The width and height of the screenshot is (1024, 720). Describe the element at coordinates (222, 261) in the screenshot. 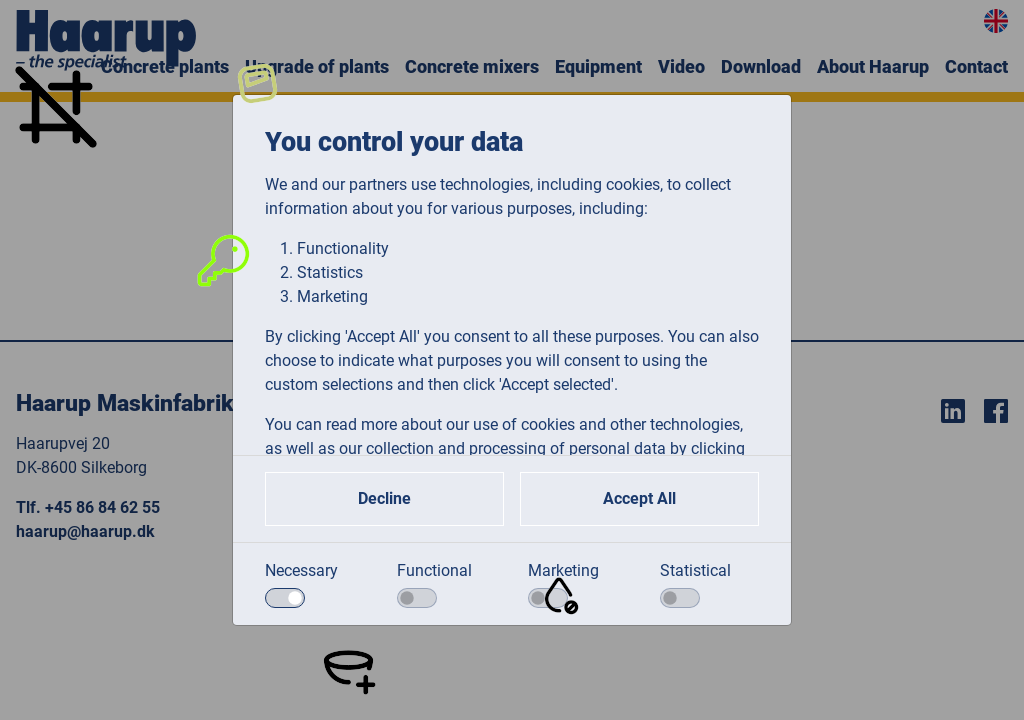

I see `access security or password settings` at that location.